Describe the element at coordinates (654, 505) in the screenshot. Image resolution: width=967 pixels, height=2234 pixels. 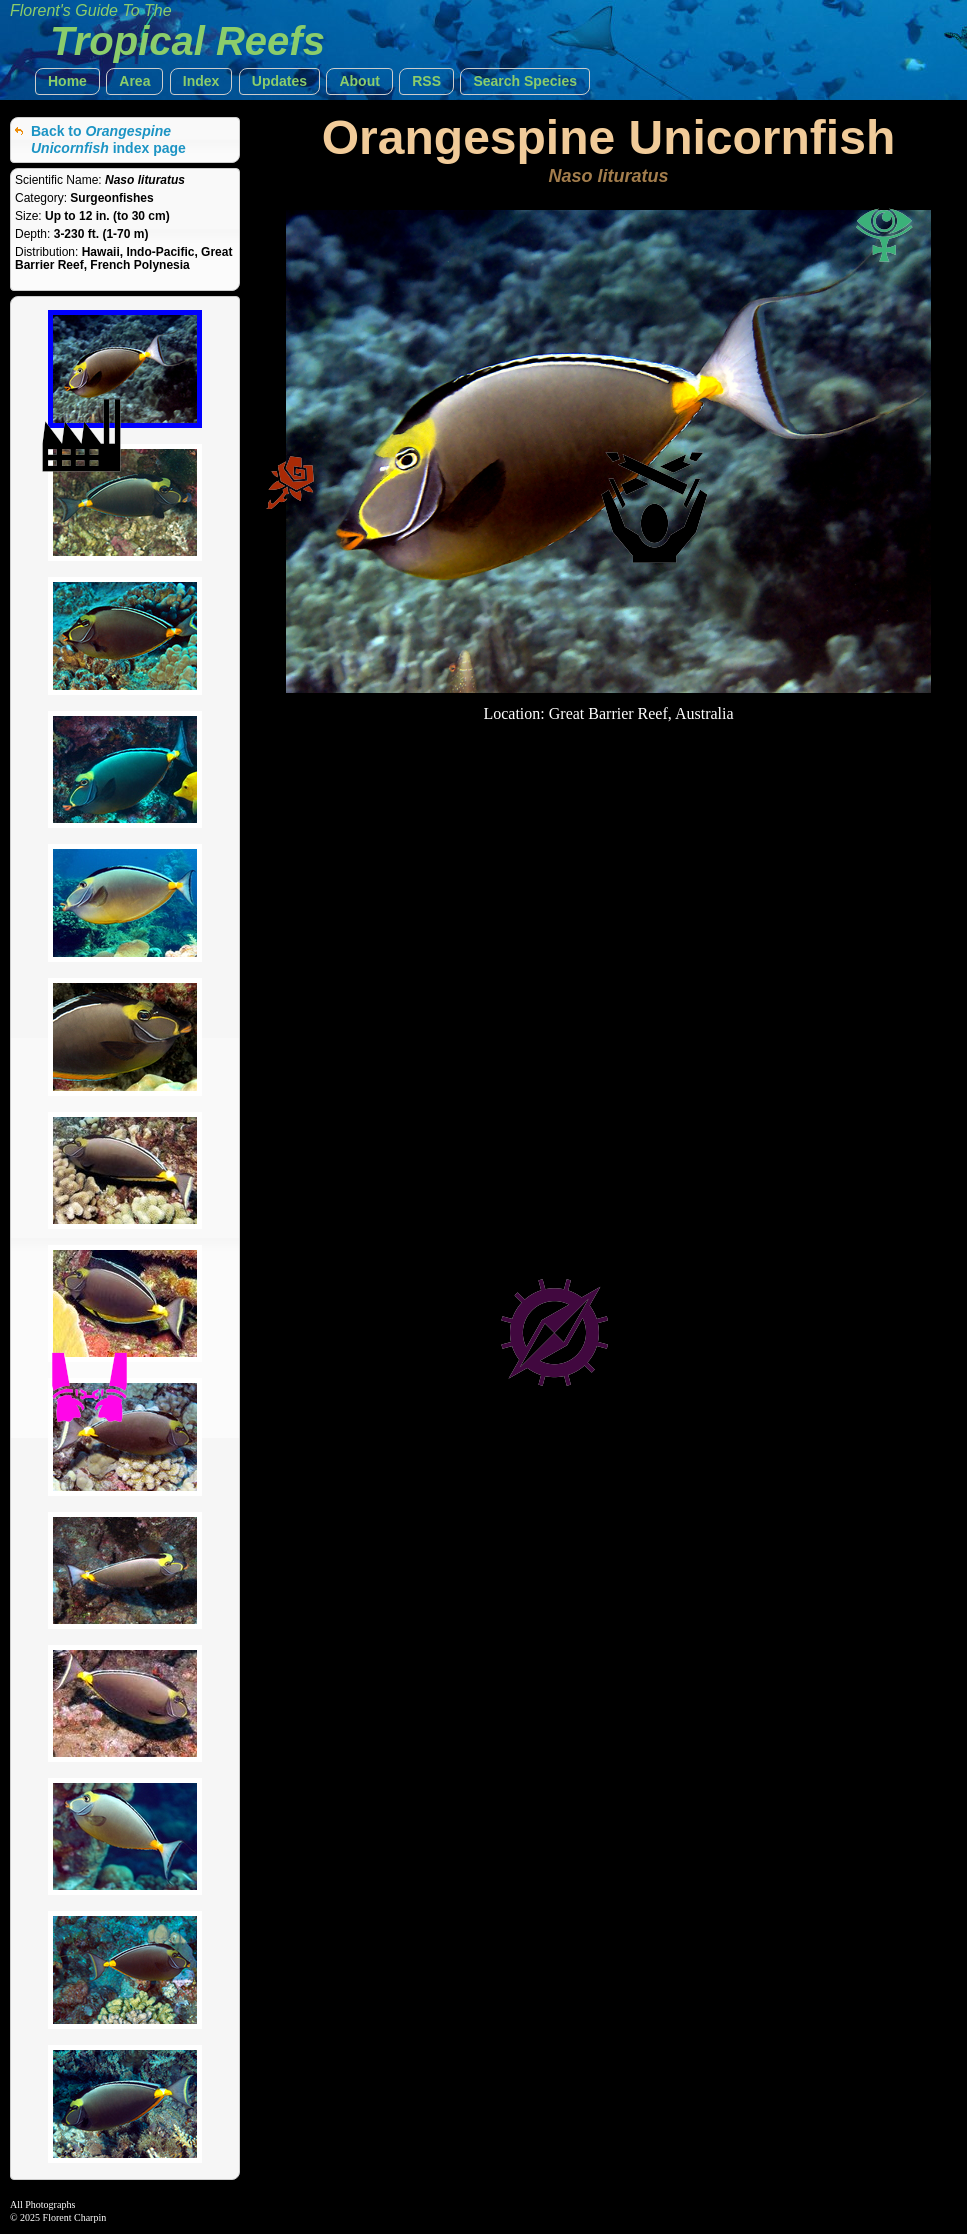
I see `view combat power or battle strength` at that location.